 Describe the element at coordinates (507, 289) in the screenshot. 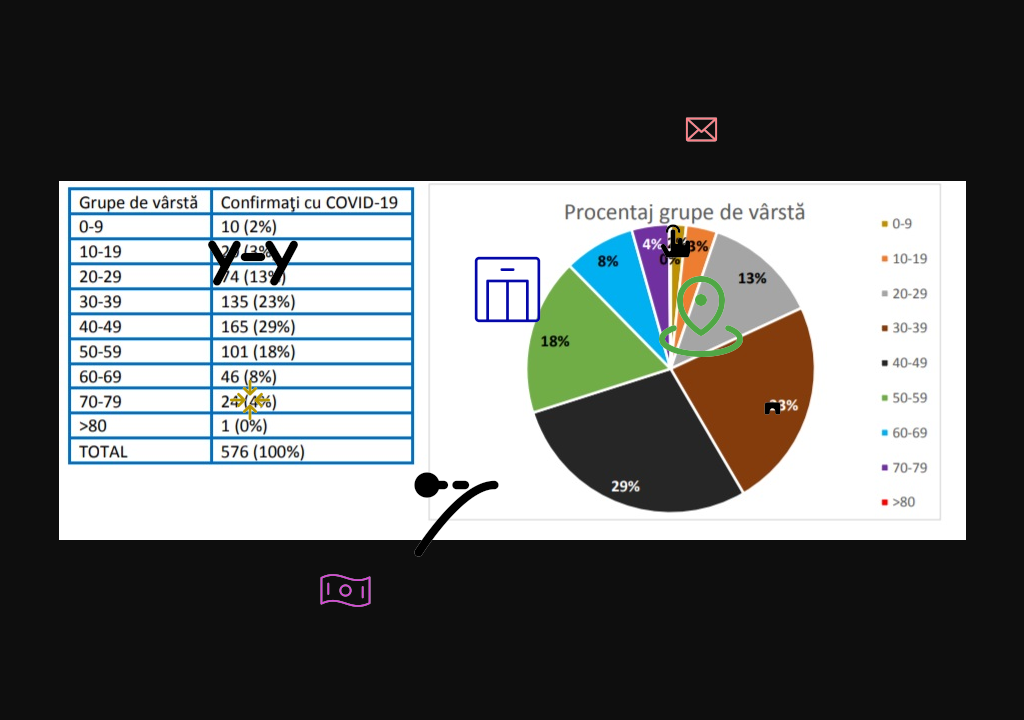

I see `indicates elevator access nearby` at that location.